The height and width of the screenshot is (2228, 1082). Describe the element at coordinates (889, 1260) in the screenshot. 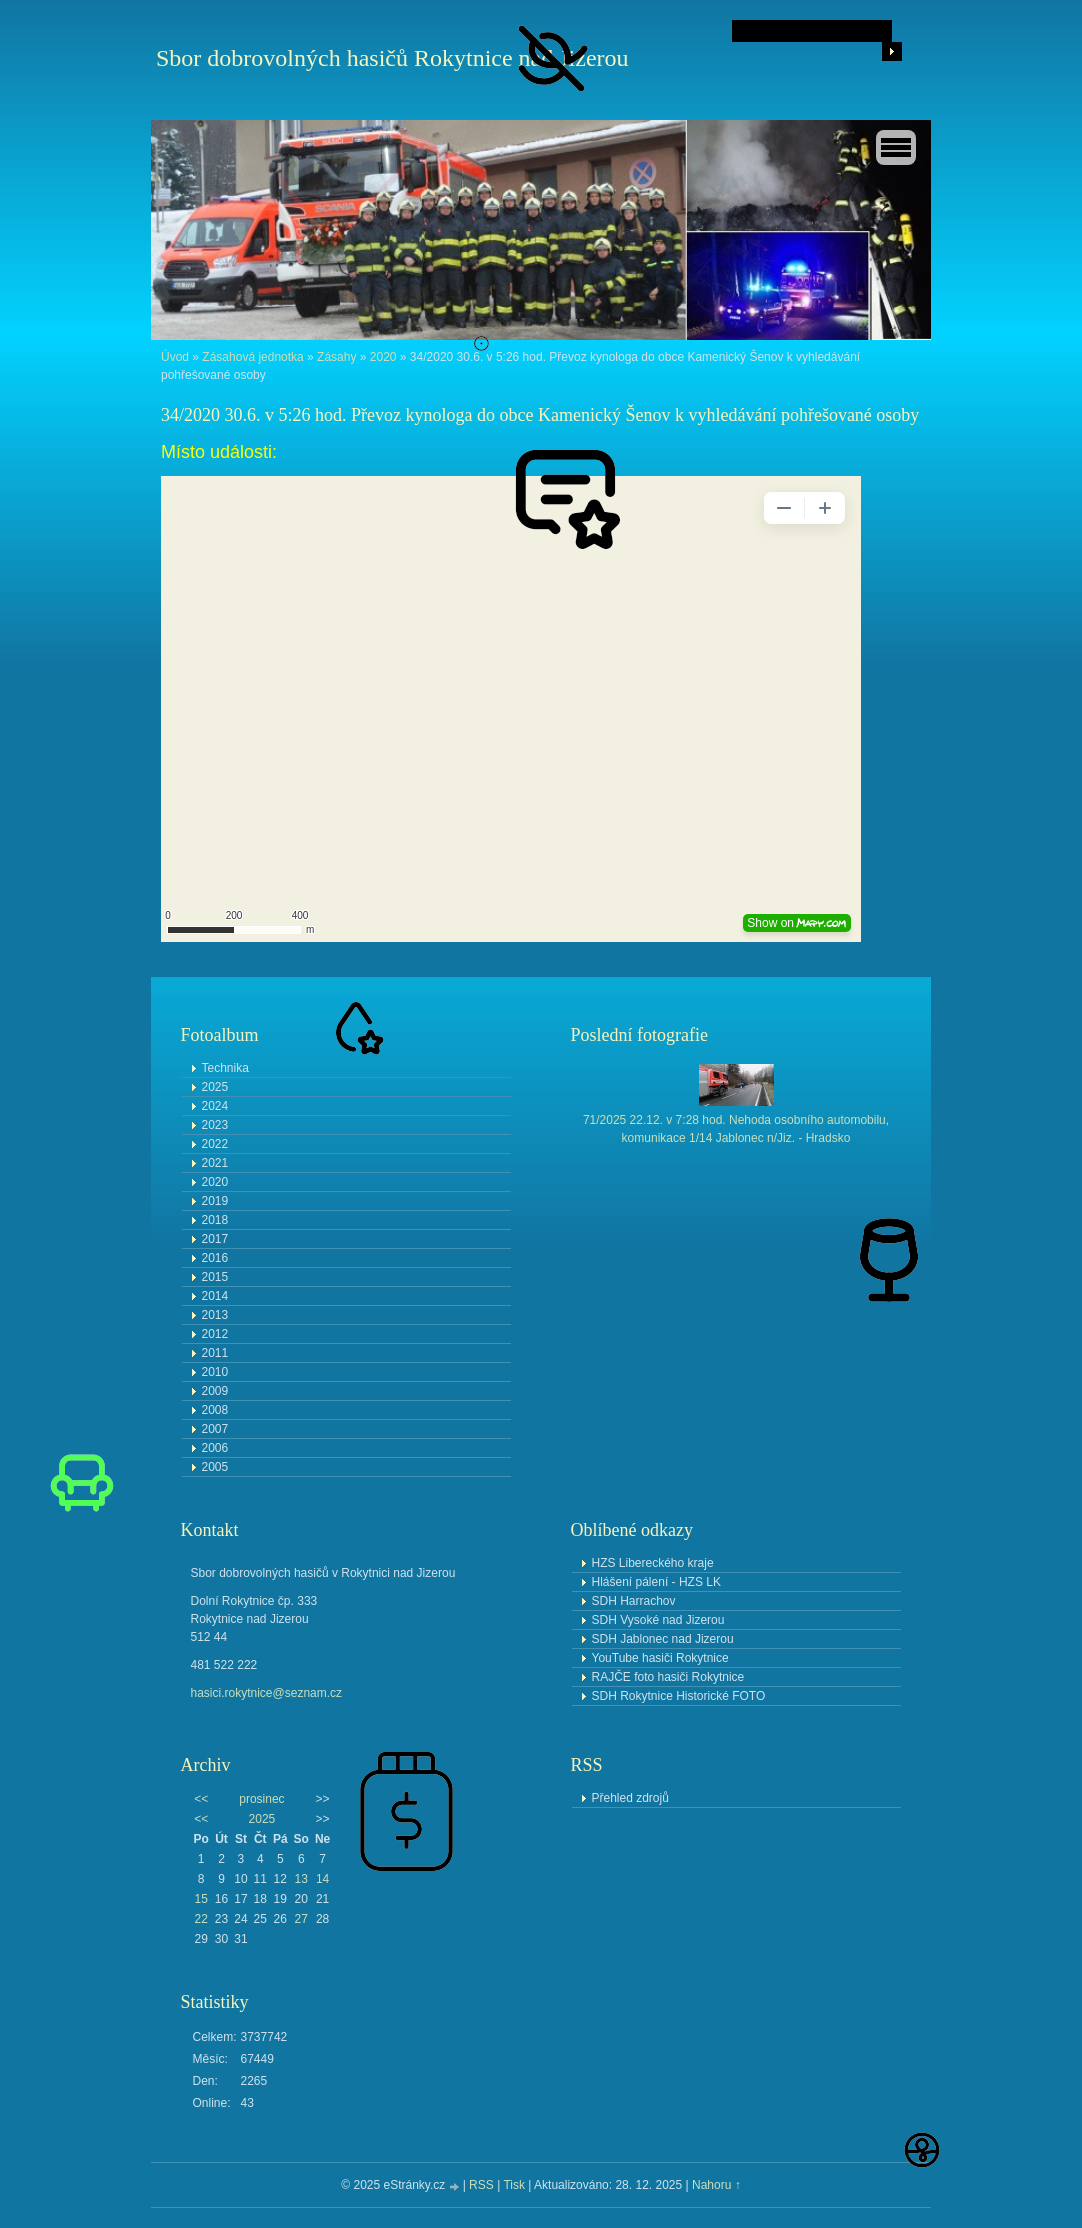

I see `view drink or beverage options` at that location.